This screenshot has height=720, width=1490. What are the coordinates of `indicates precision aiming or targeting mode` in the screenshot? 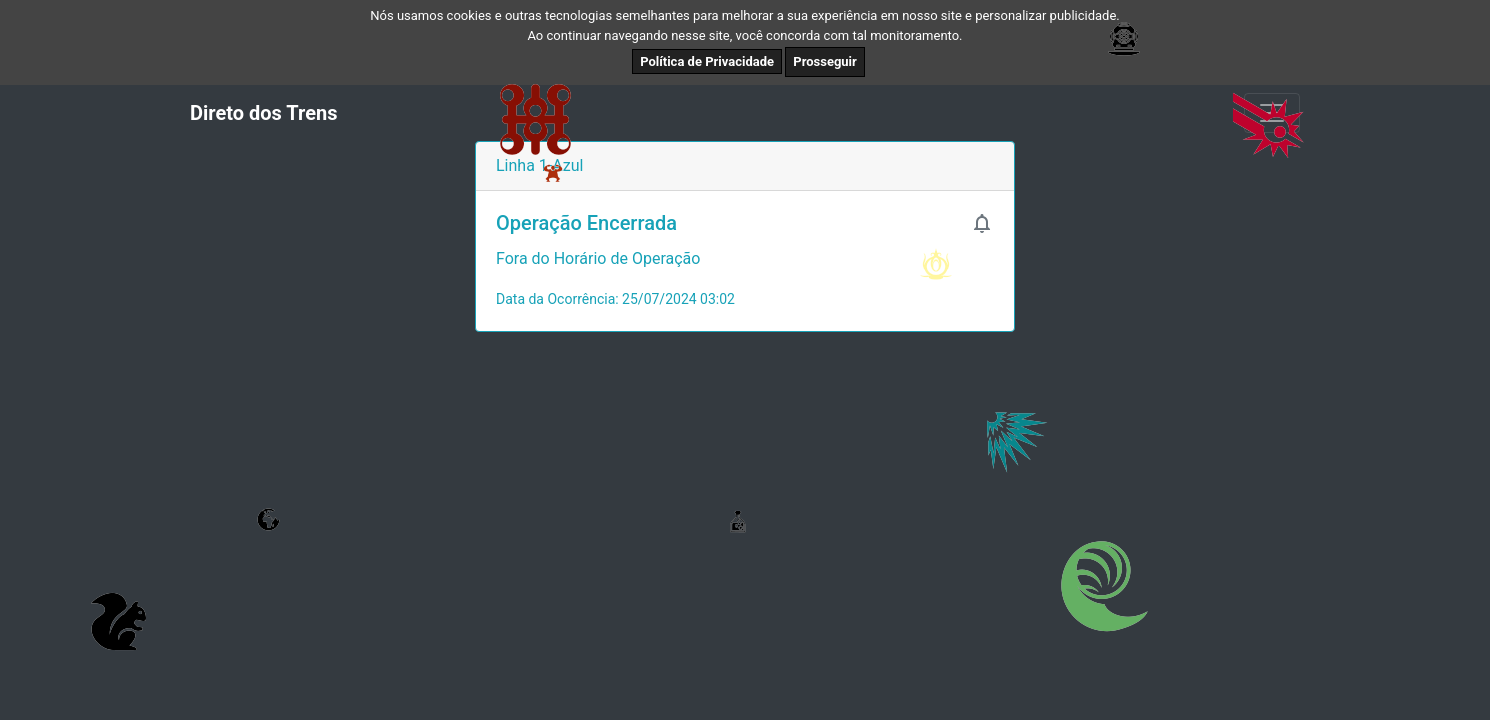 It's located at (1268, 123).